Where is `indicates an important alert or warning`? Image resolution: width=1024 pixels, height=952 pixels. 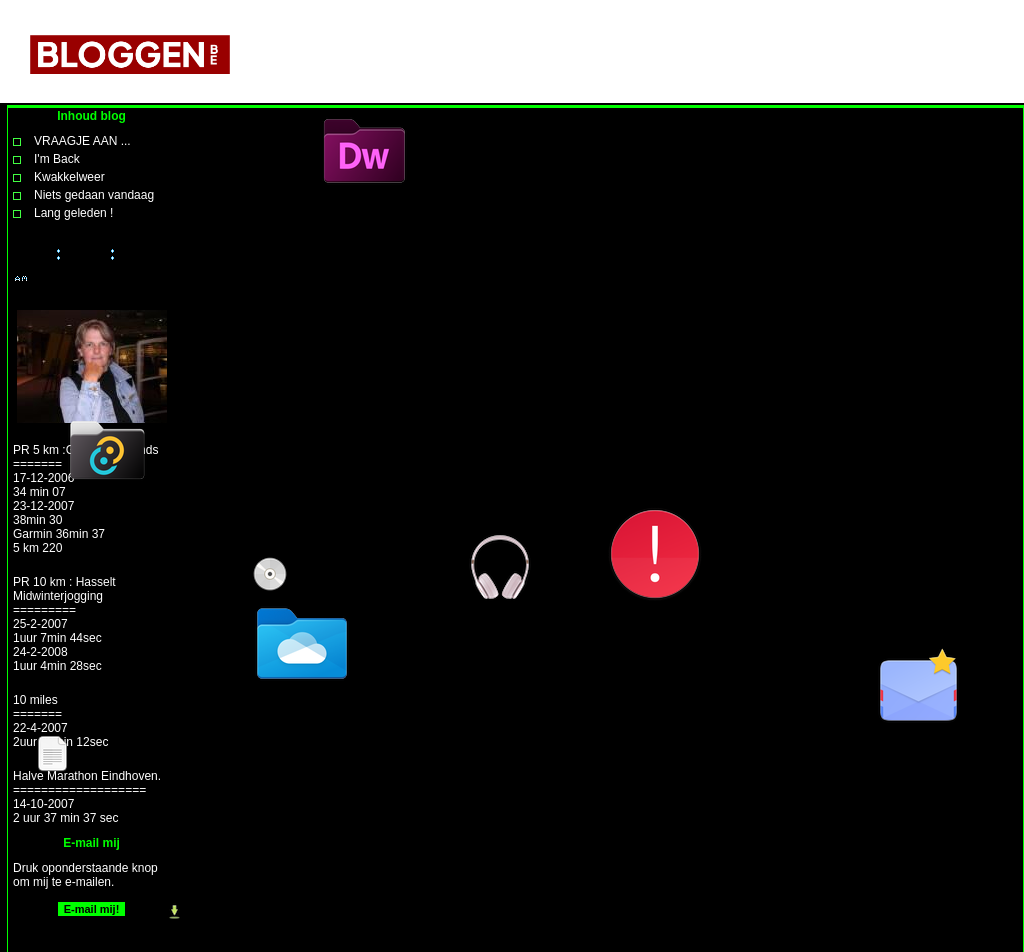 indicates an important alert or warning is located at coordinates (655, 554).